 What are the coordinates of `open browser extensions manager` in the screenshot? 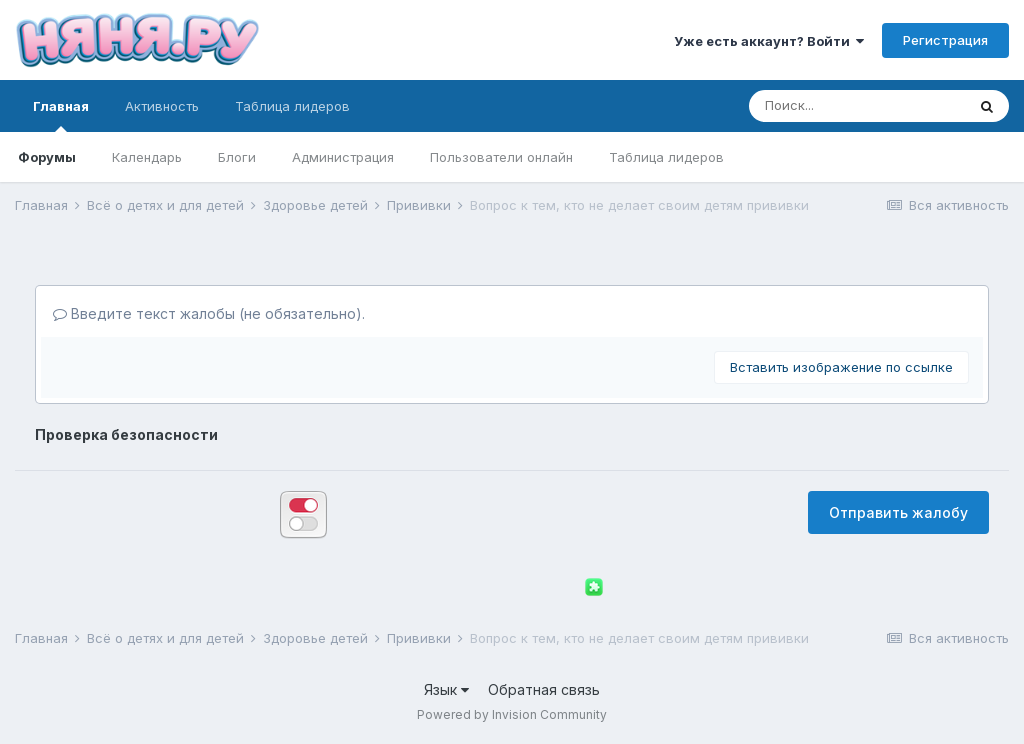 It's located at (594, 587).